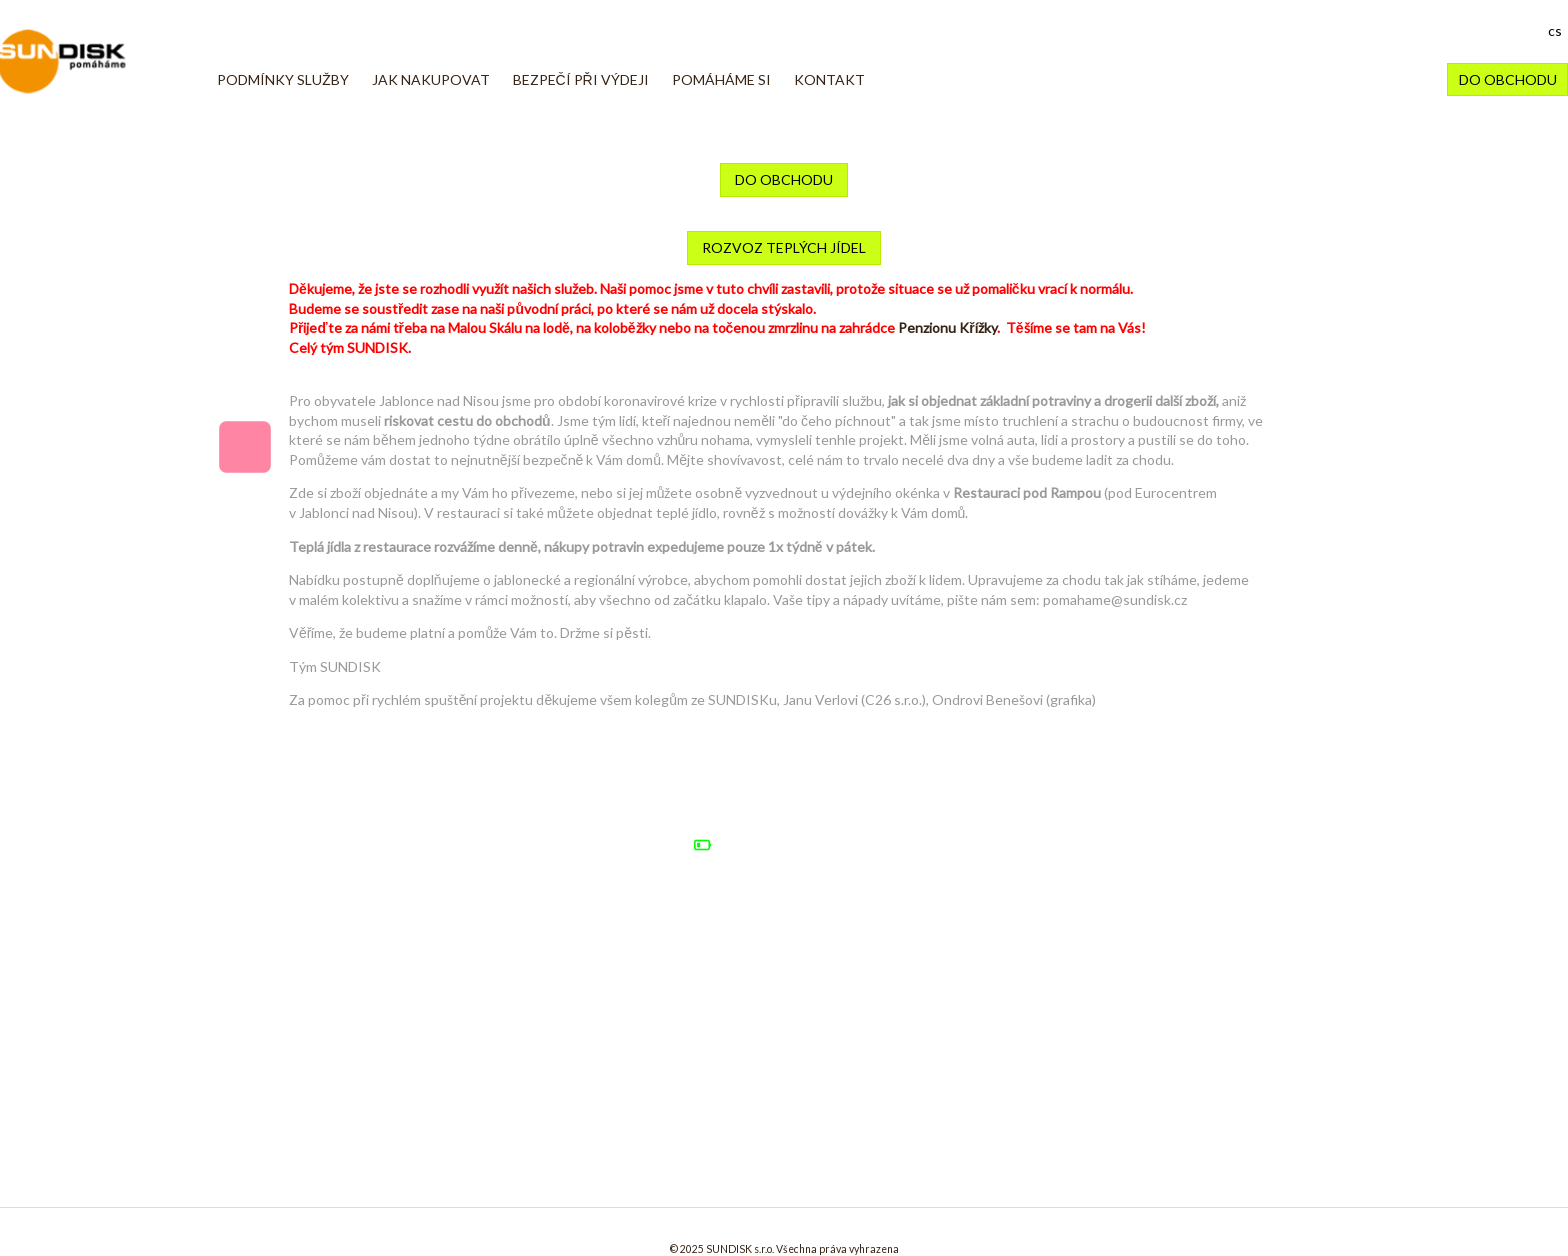  Describe the element at coordinates (245, 447) in the screenshot. I see `stop media playback` at that location.